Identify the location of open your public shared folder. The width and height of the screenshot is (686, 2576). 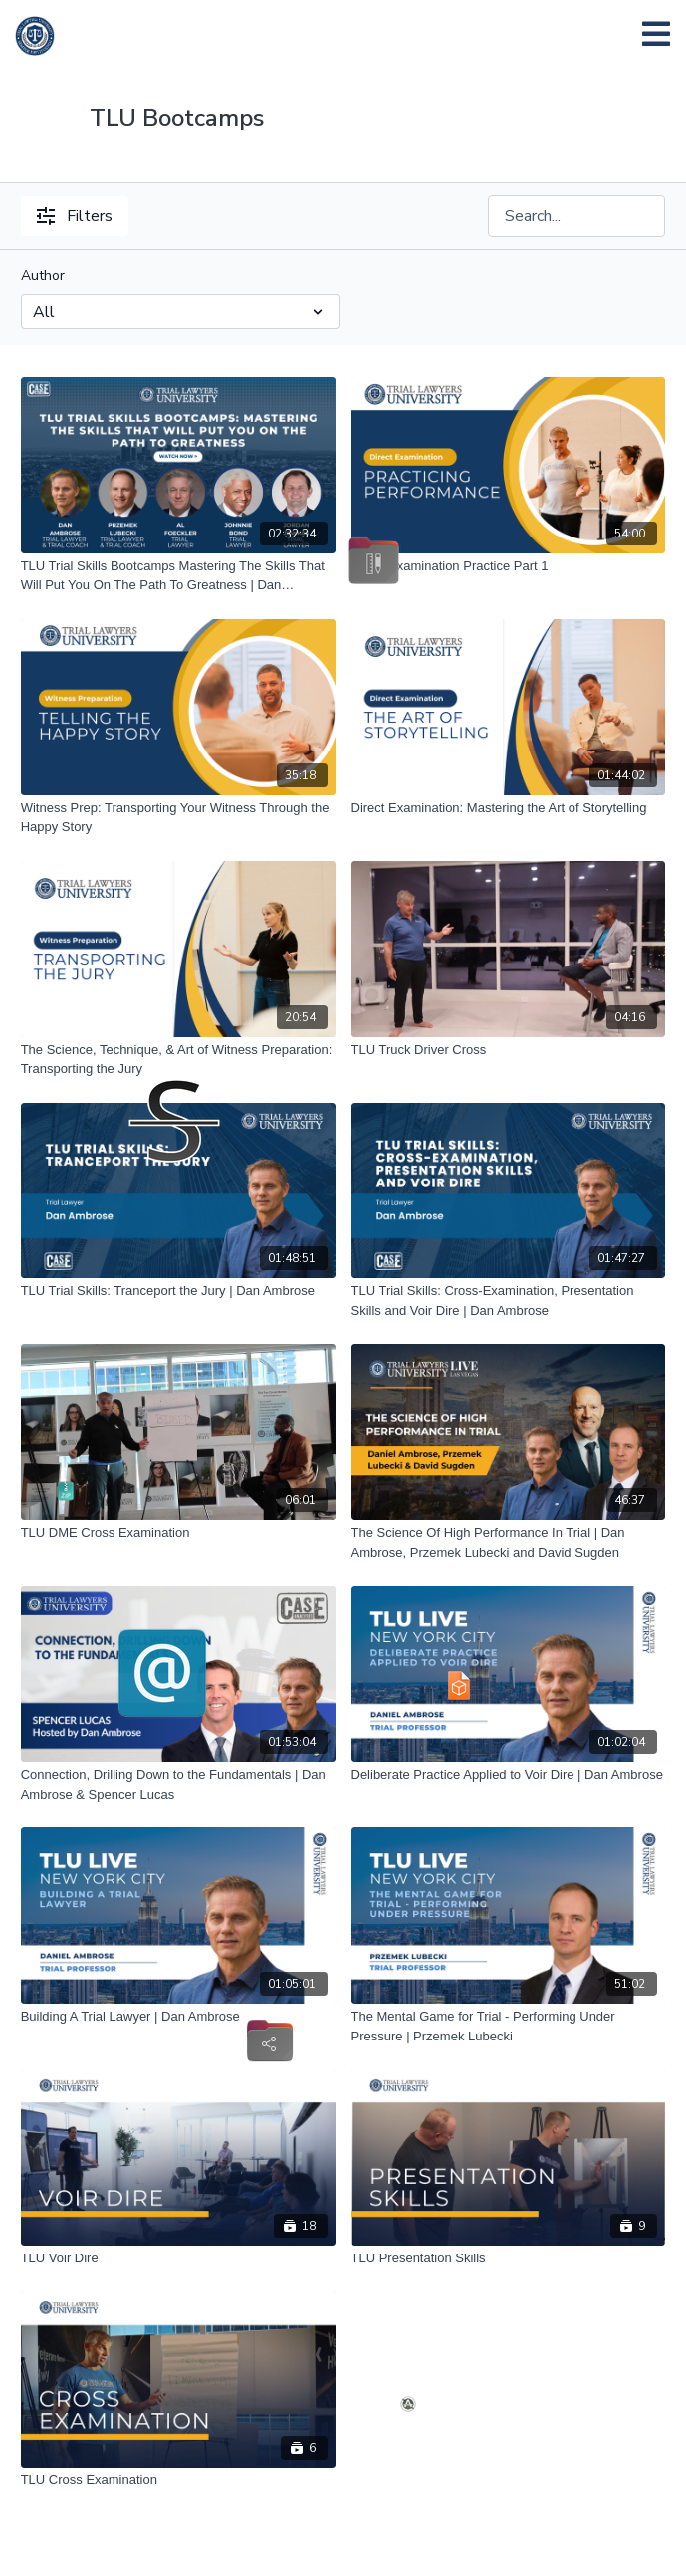
(270, 2040).